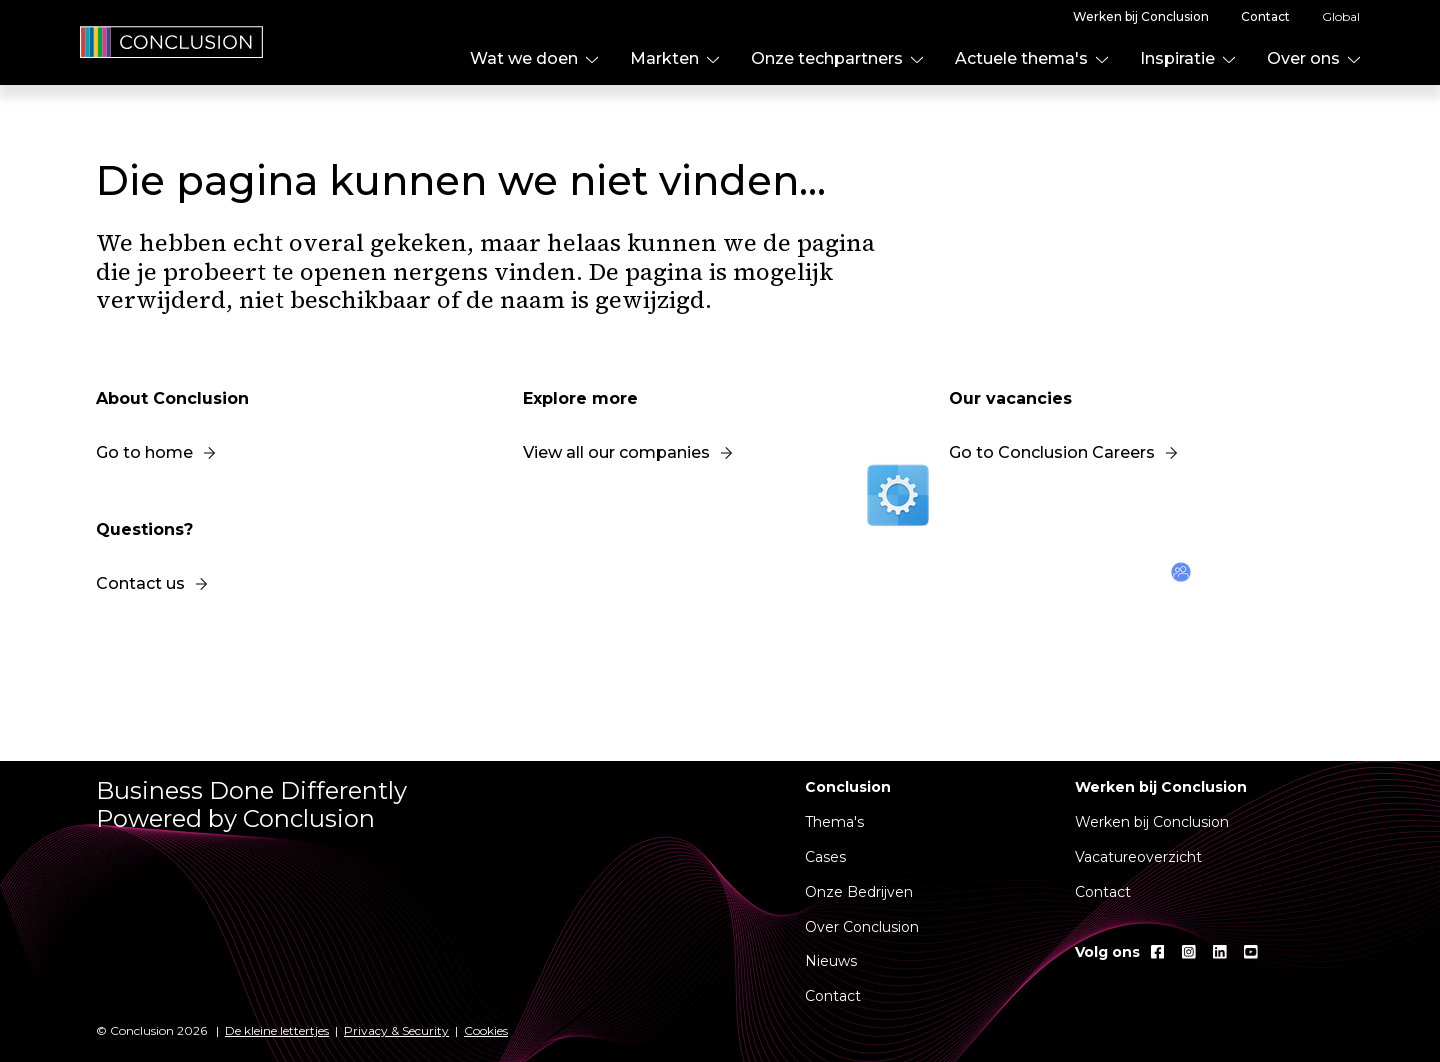 Image resolution: width=1440 pixels, height=1062 pixels. What do you see at coordinates (1181, 572) in the screenshot?
I see `access user accounts and settings` at bounding box center [1181, 572].